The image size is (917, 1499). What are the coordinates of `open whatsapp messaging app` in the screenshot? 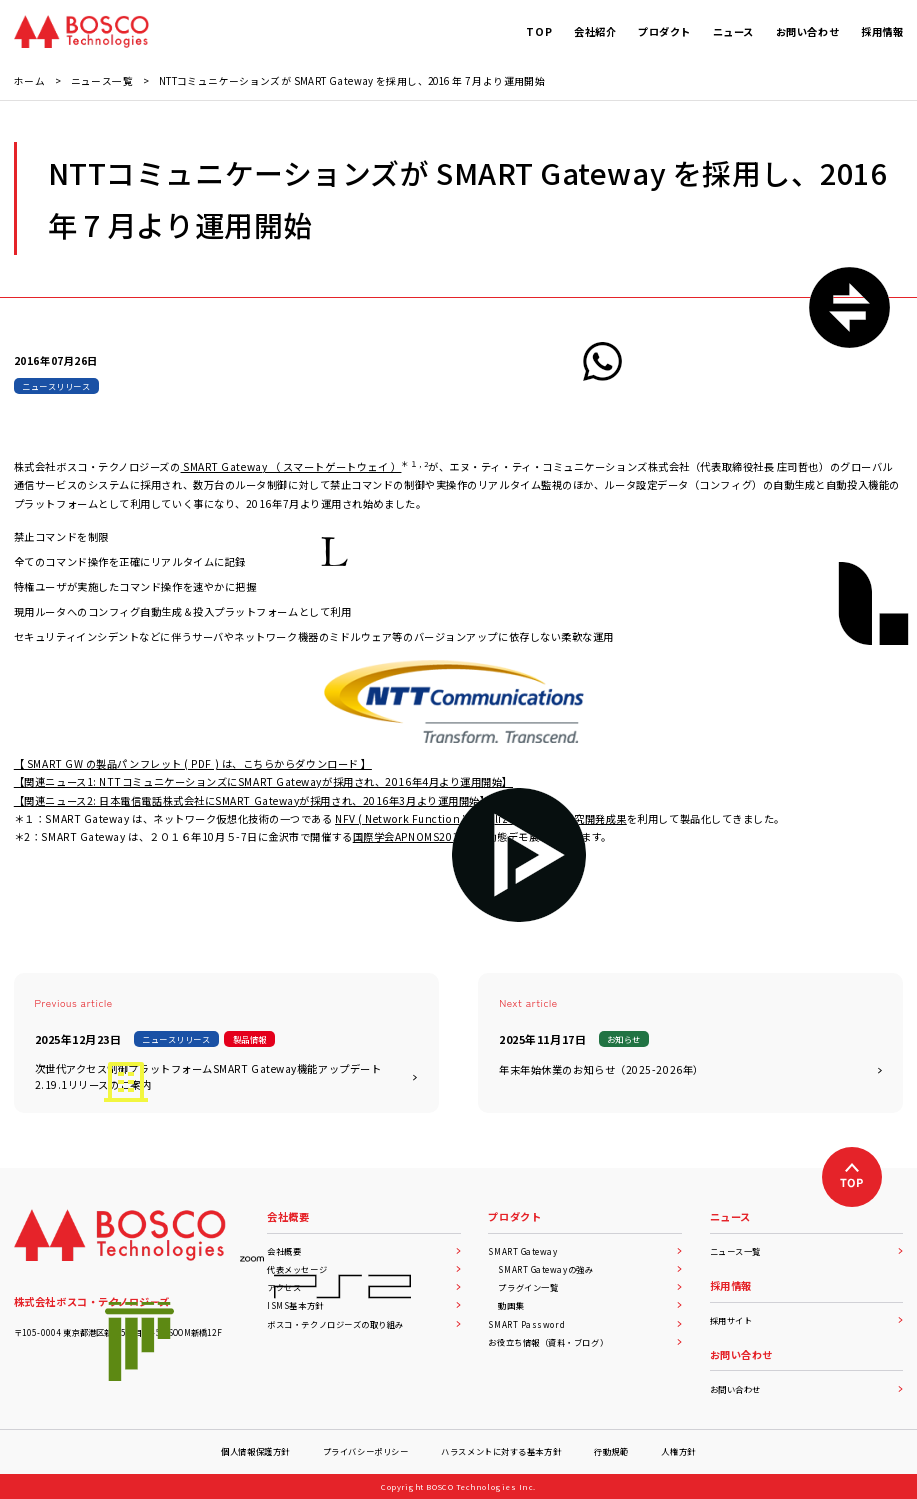 It's located at (602, 361).